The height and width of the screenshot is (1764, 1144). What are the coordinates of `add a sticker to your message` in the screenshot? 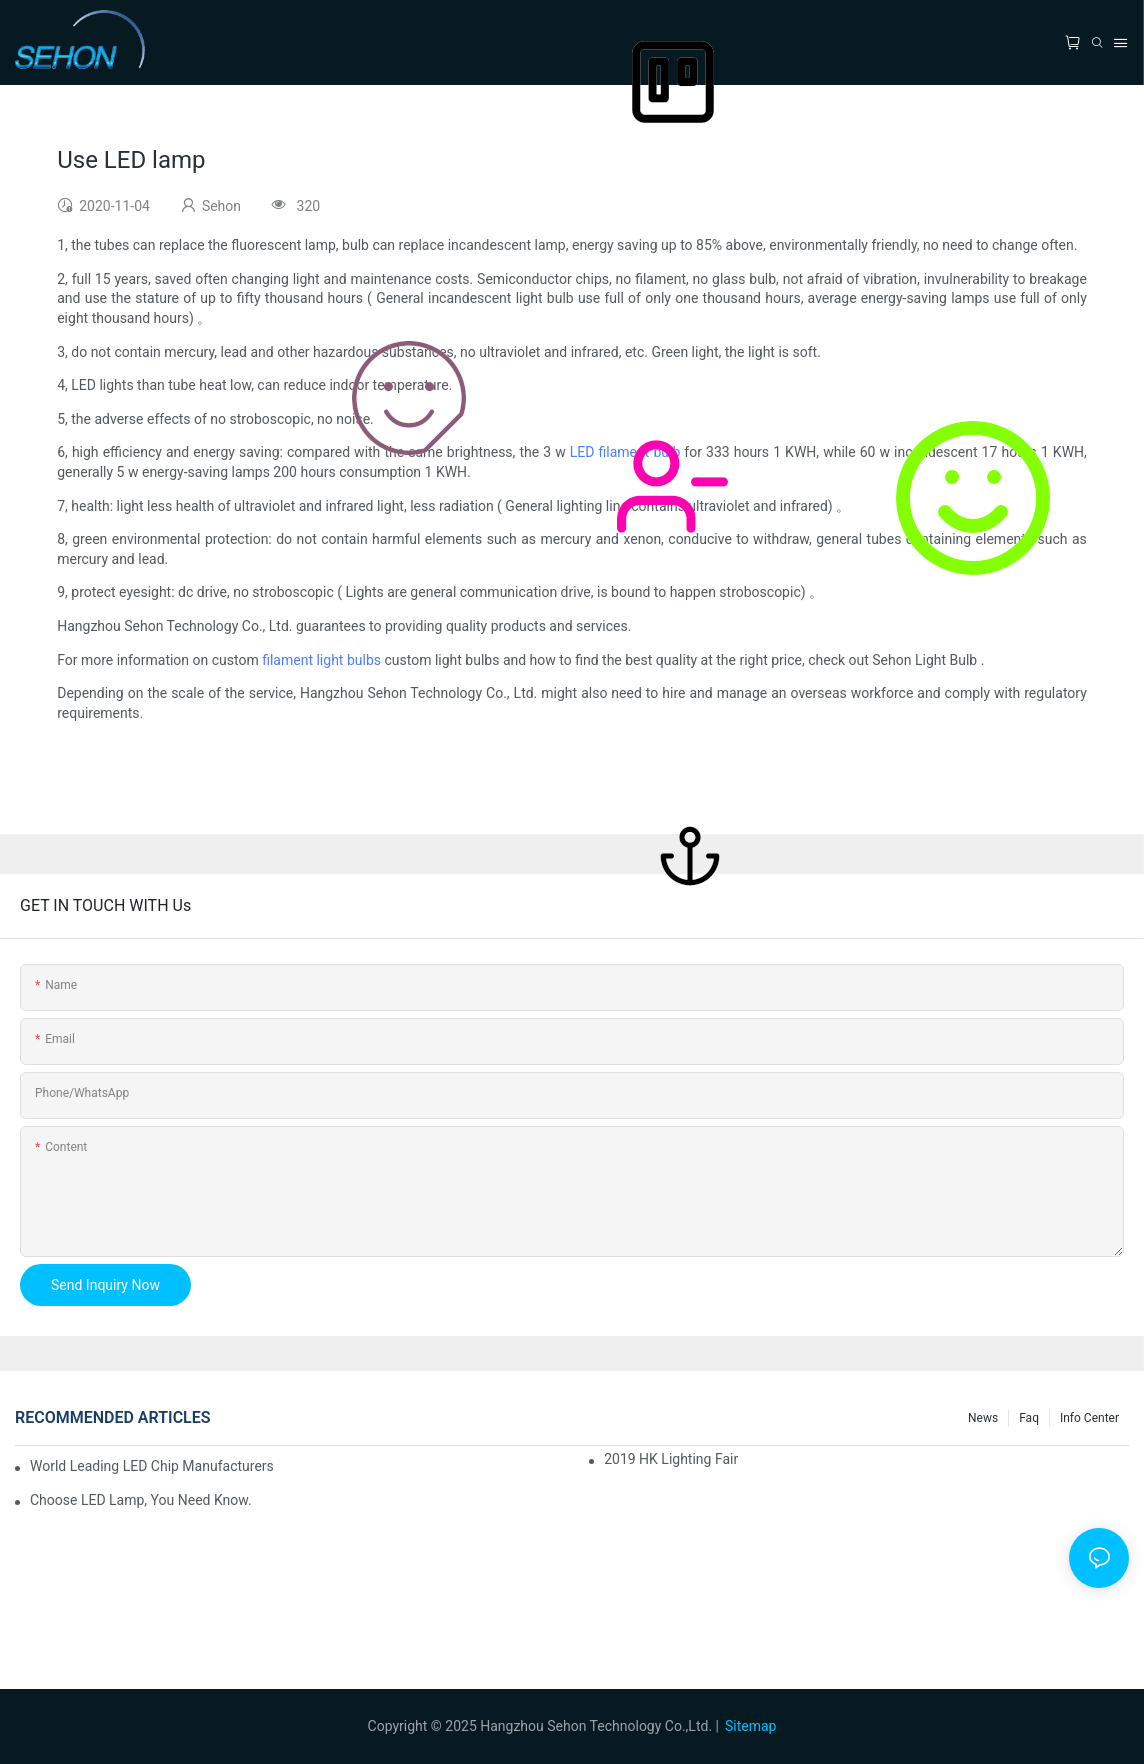 It's located at (409, 398).